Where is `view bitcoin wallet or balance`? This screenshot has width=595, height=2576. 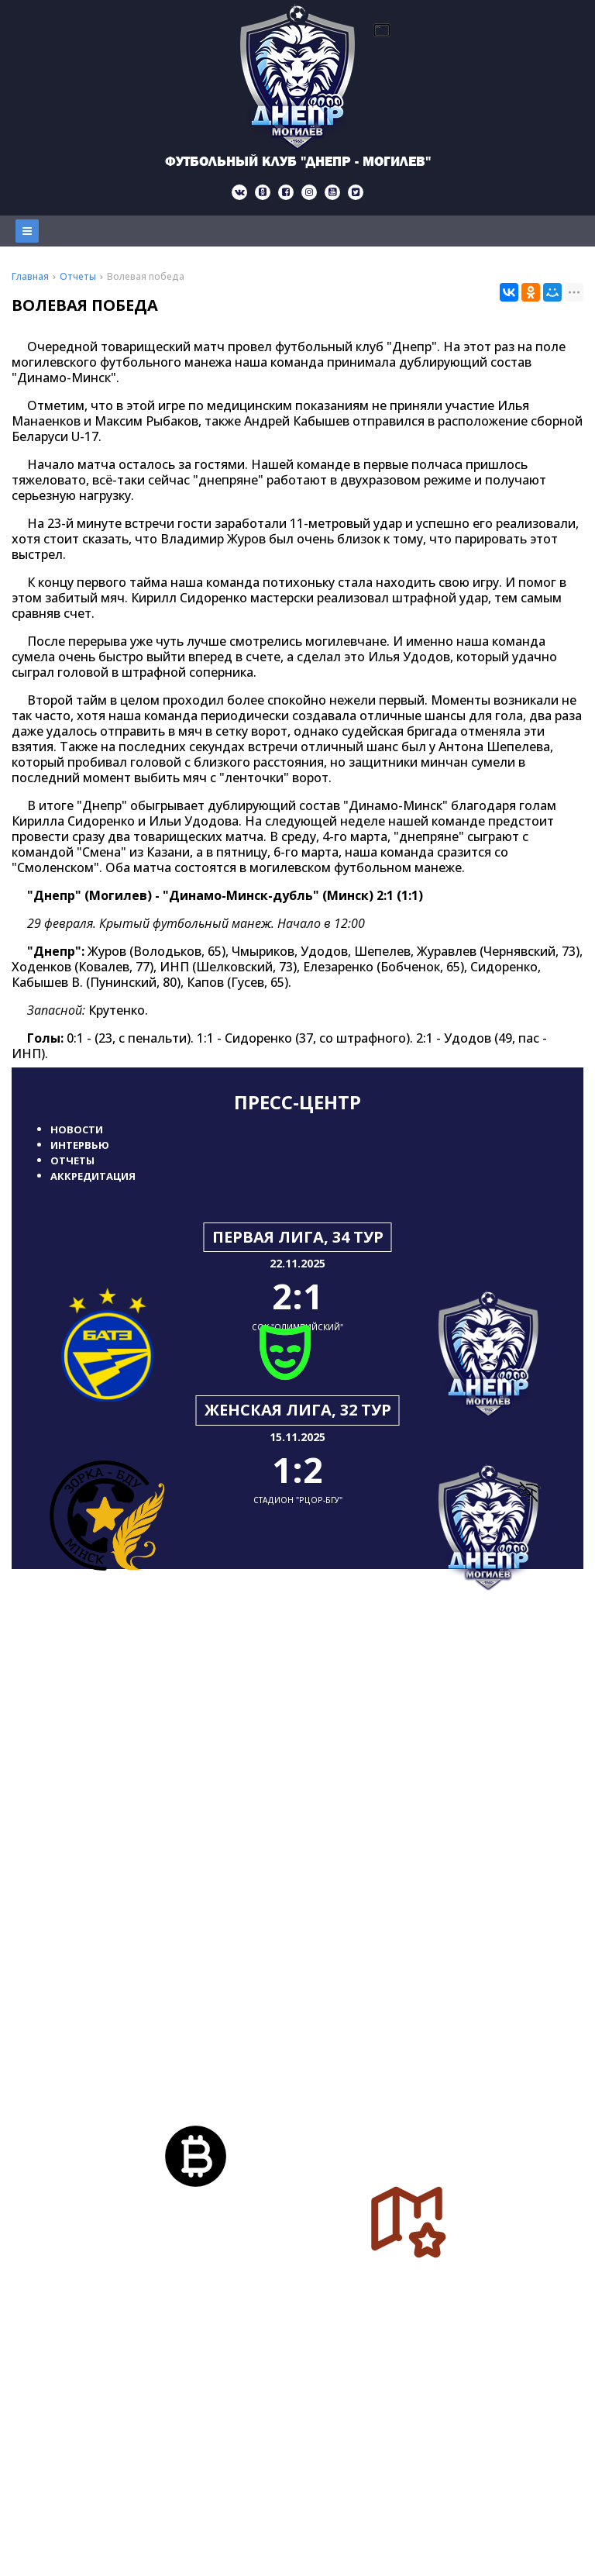
view bitcoin wallet or balance is located at coordinates (193, 2156).